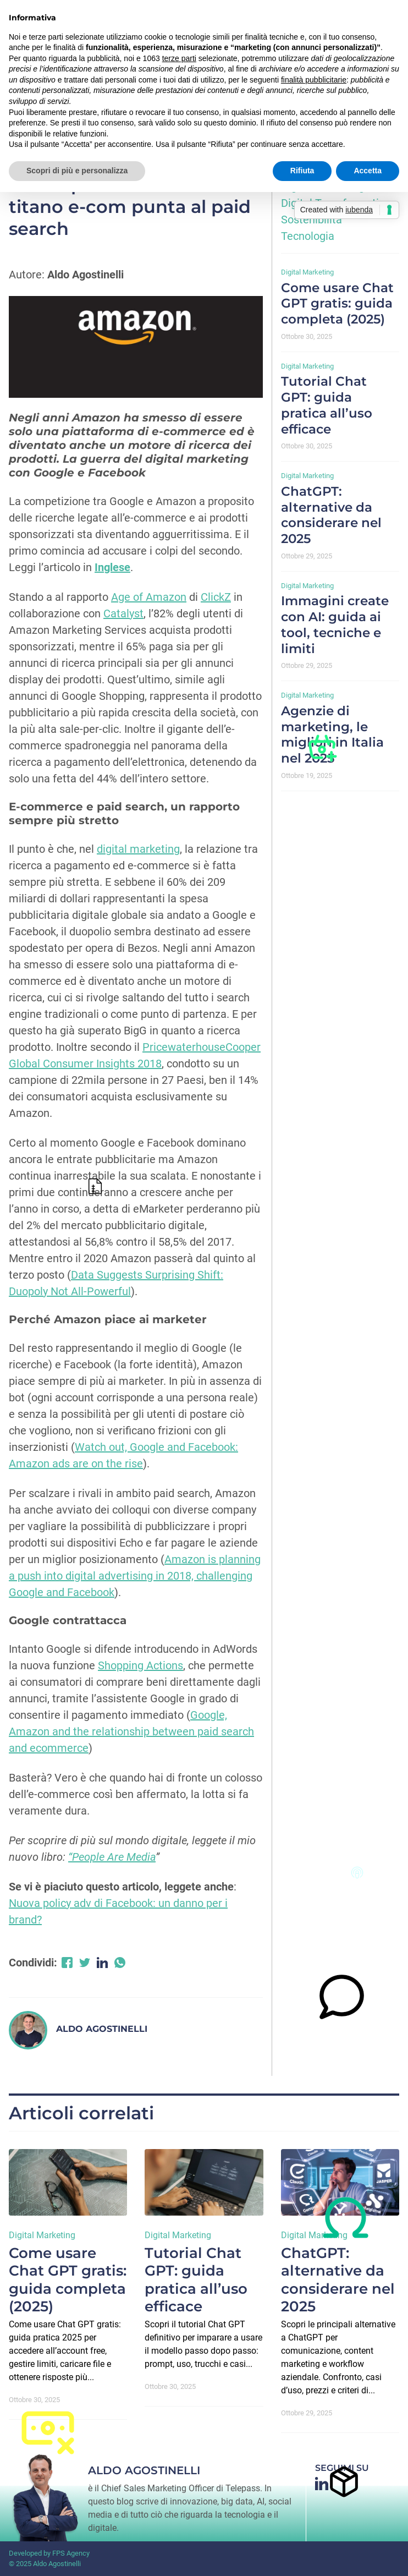 The width and height of the screenshot is (408, 2576). Describe the element at coordinates (322, 747) in the screenshot. I see `add item to shopping basket` at that location.